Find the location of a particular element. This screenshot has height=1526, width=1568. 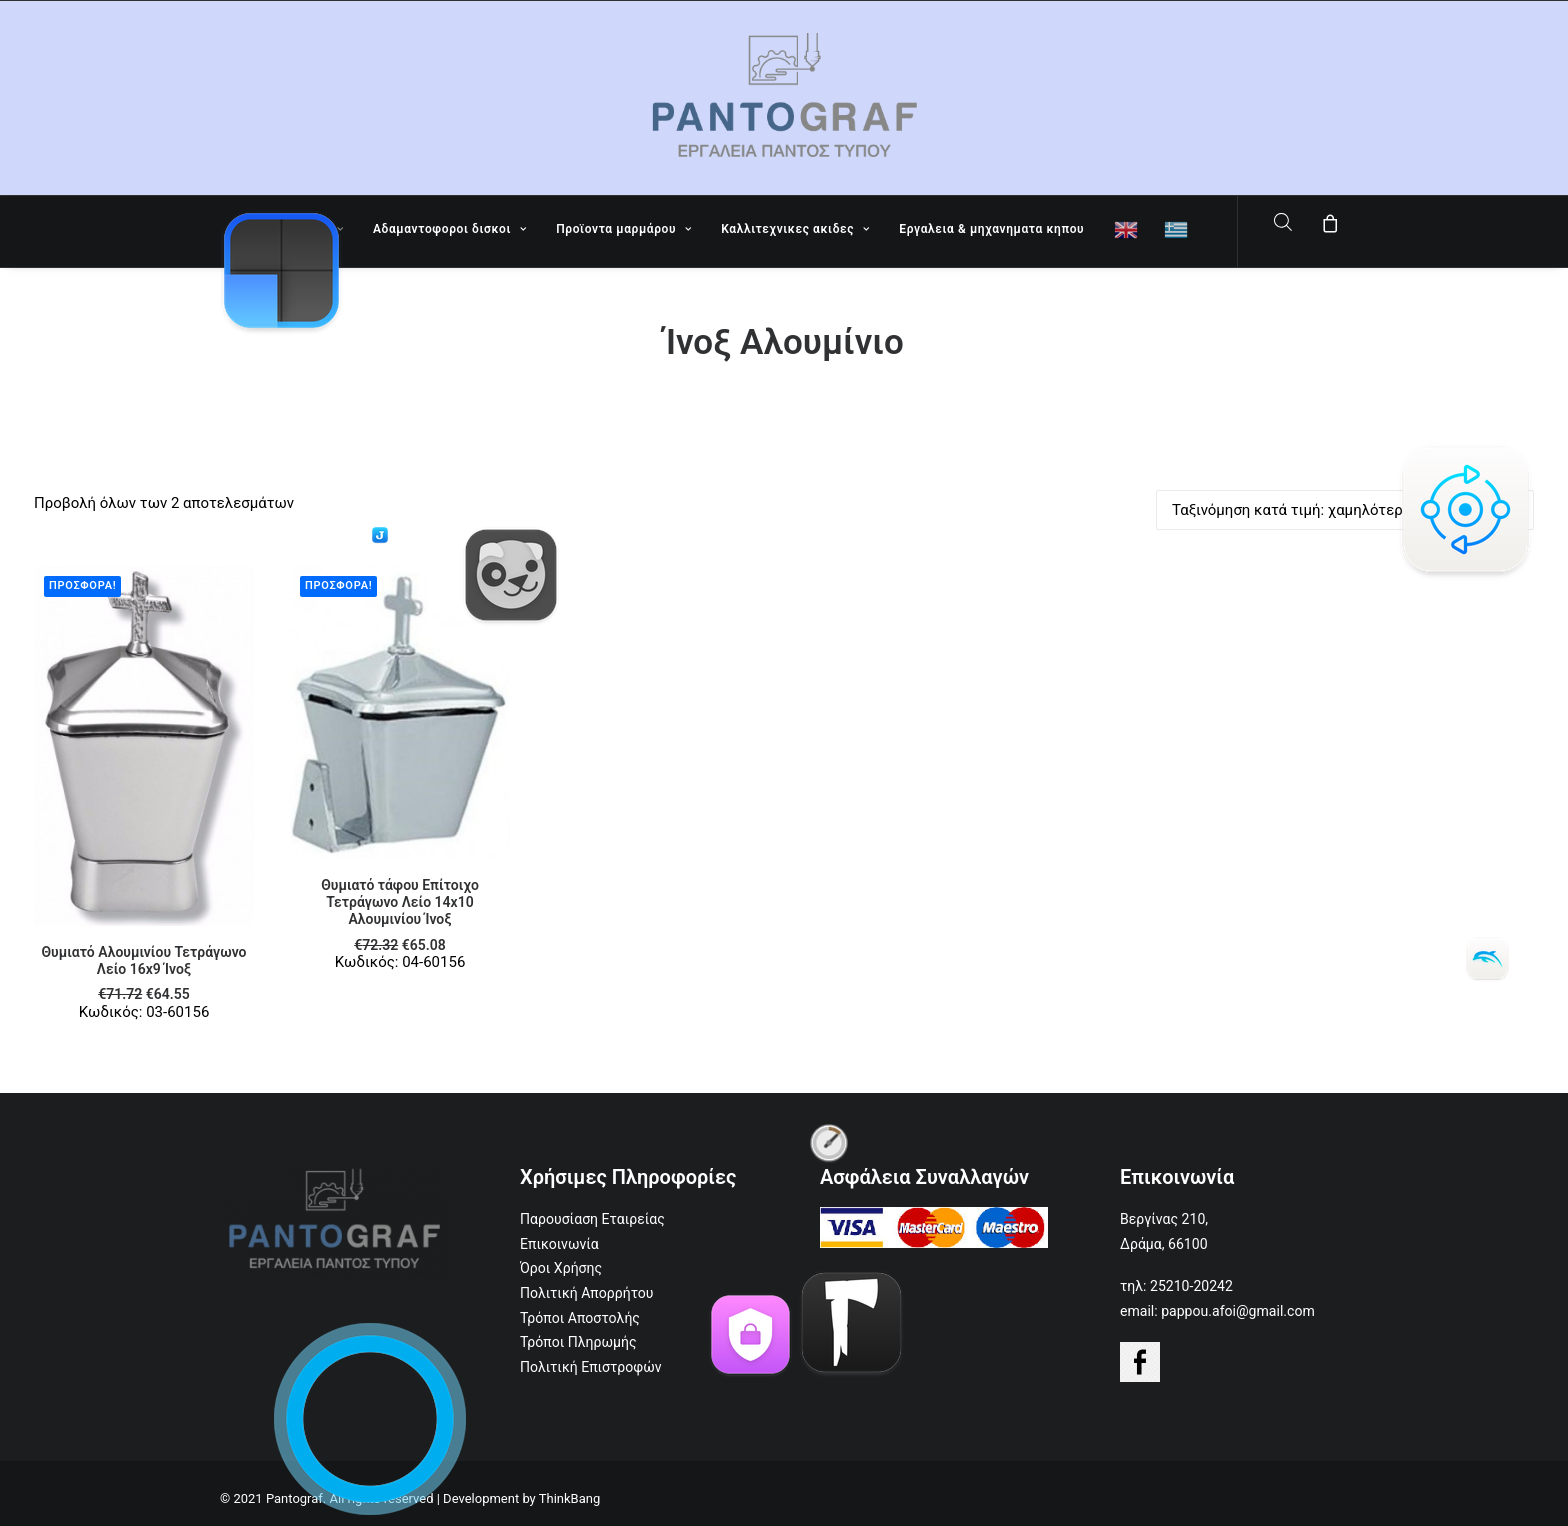

open Joplin note-taking app is located at coordinates (380, 535).